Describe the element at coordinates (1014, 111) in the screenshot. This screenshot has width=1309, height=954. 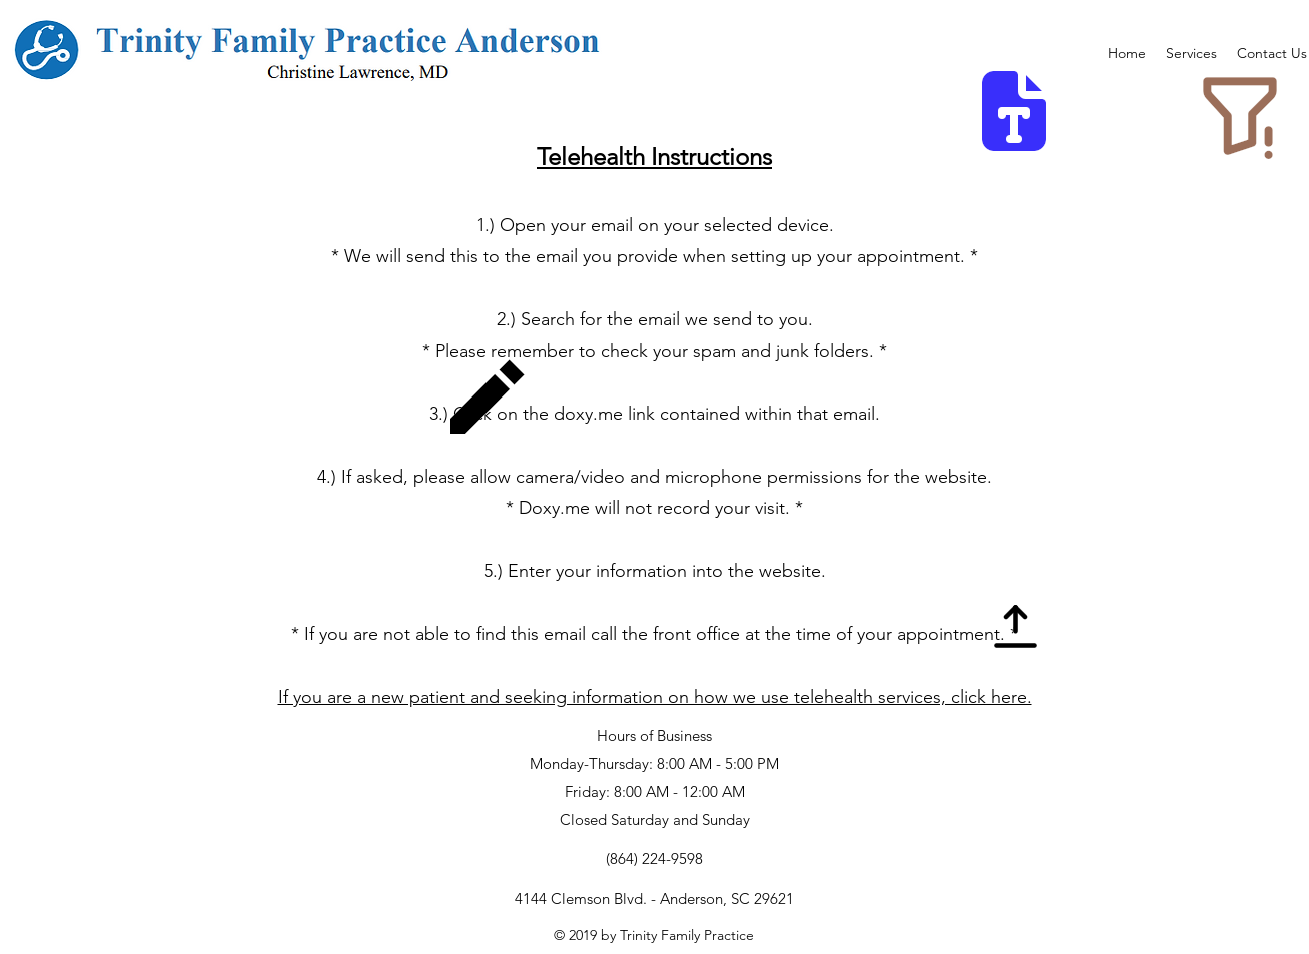
I see `open a text or typography file` at that location.